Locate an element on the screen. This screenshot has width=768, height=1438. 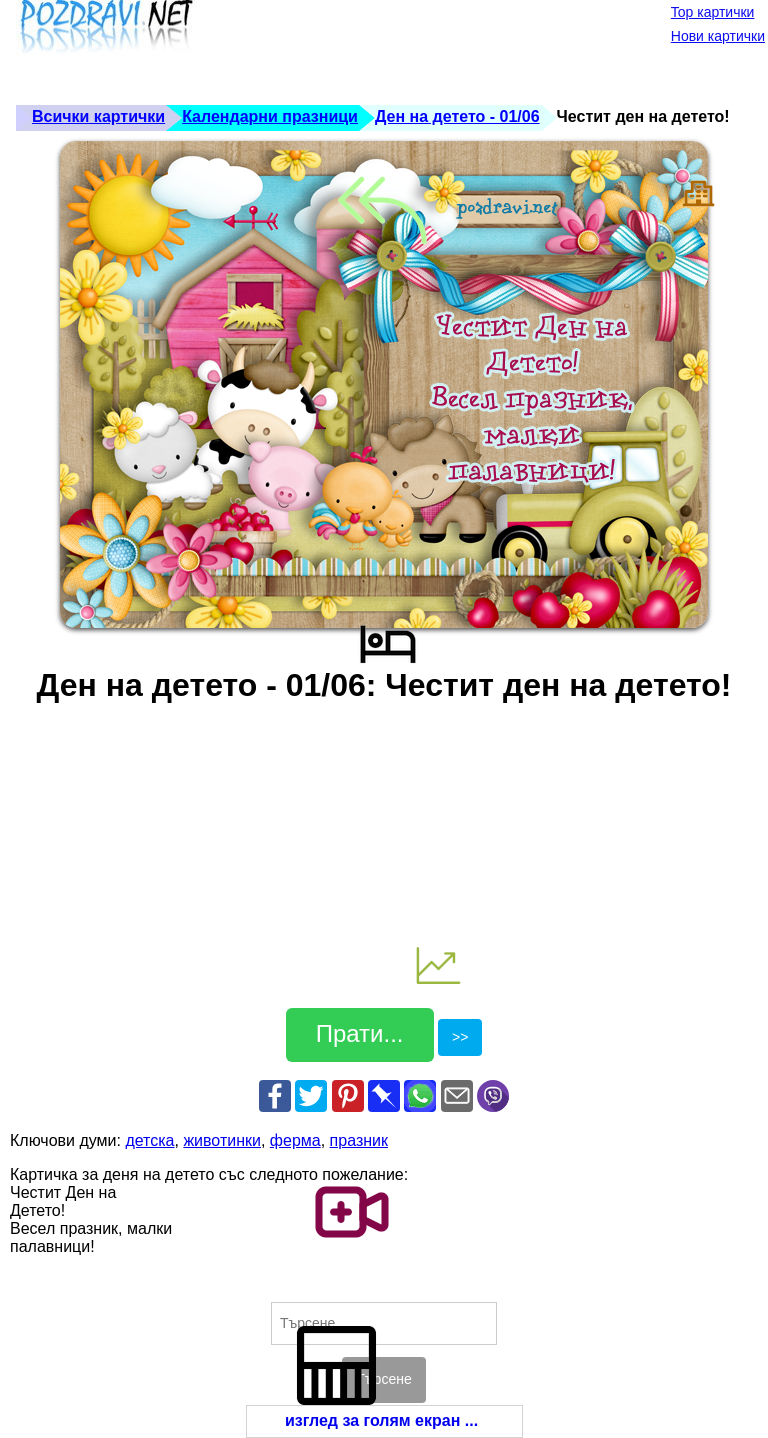
view apartment or residential building details is located at coordinates (698, 193).